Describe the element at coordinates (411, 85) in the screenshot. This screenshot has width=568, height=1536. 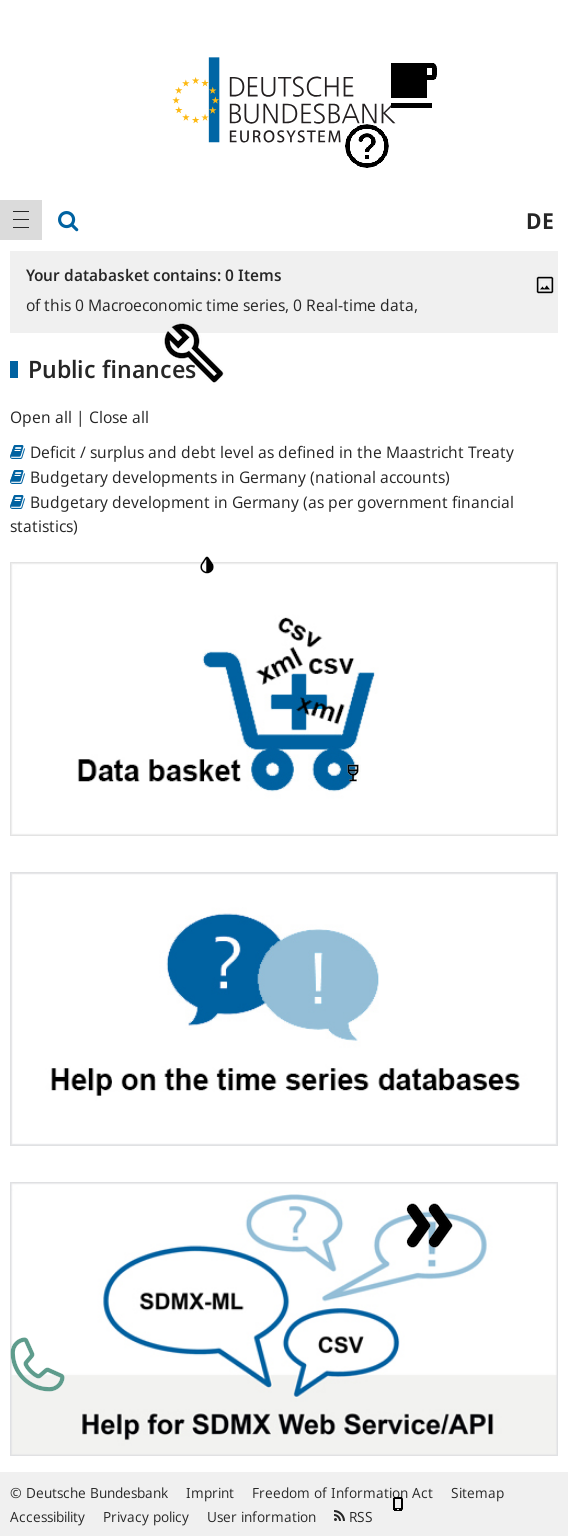
I see `find nearby cafes or coffee shops` at that location.